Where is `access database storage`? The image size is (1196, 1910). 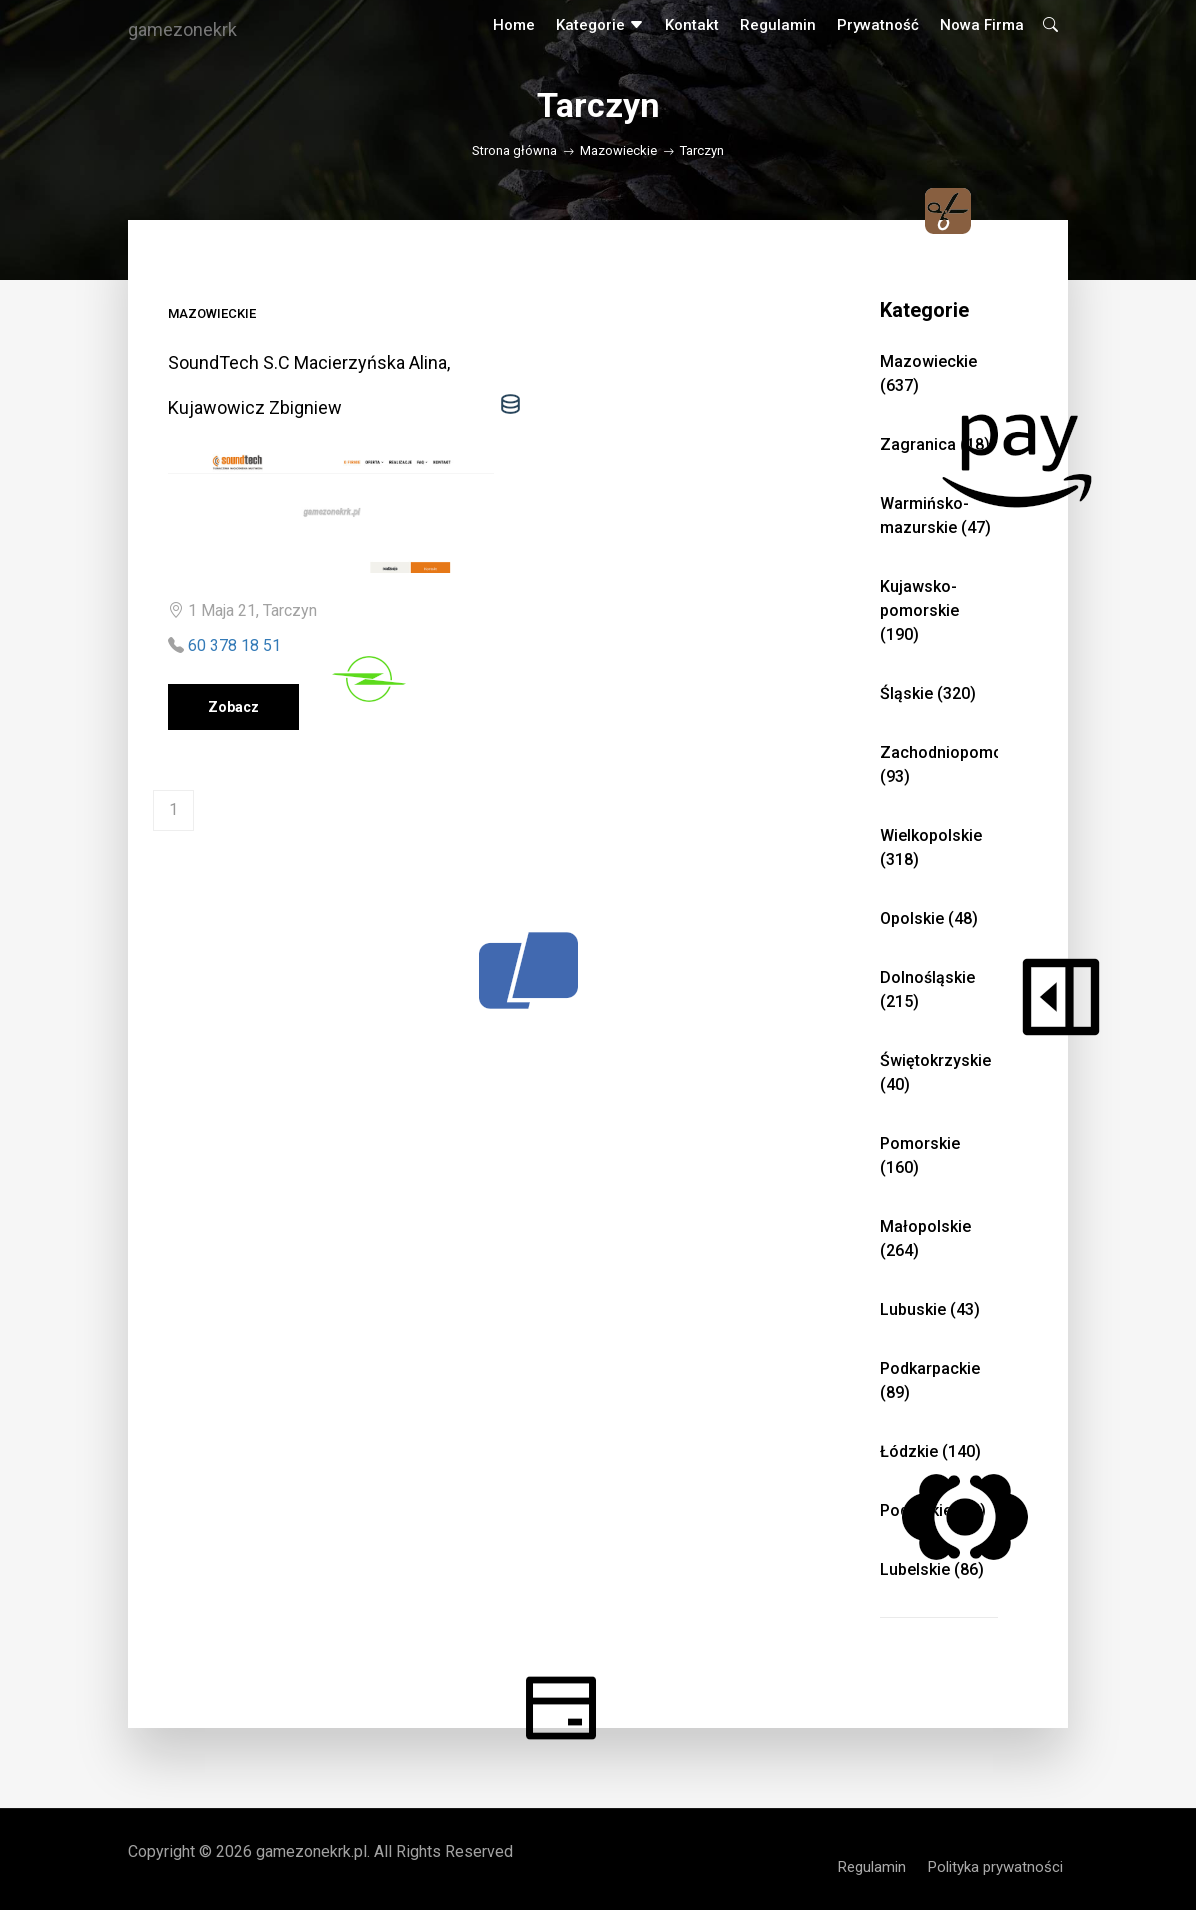 access database storage is located at coordinates (510, 403).